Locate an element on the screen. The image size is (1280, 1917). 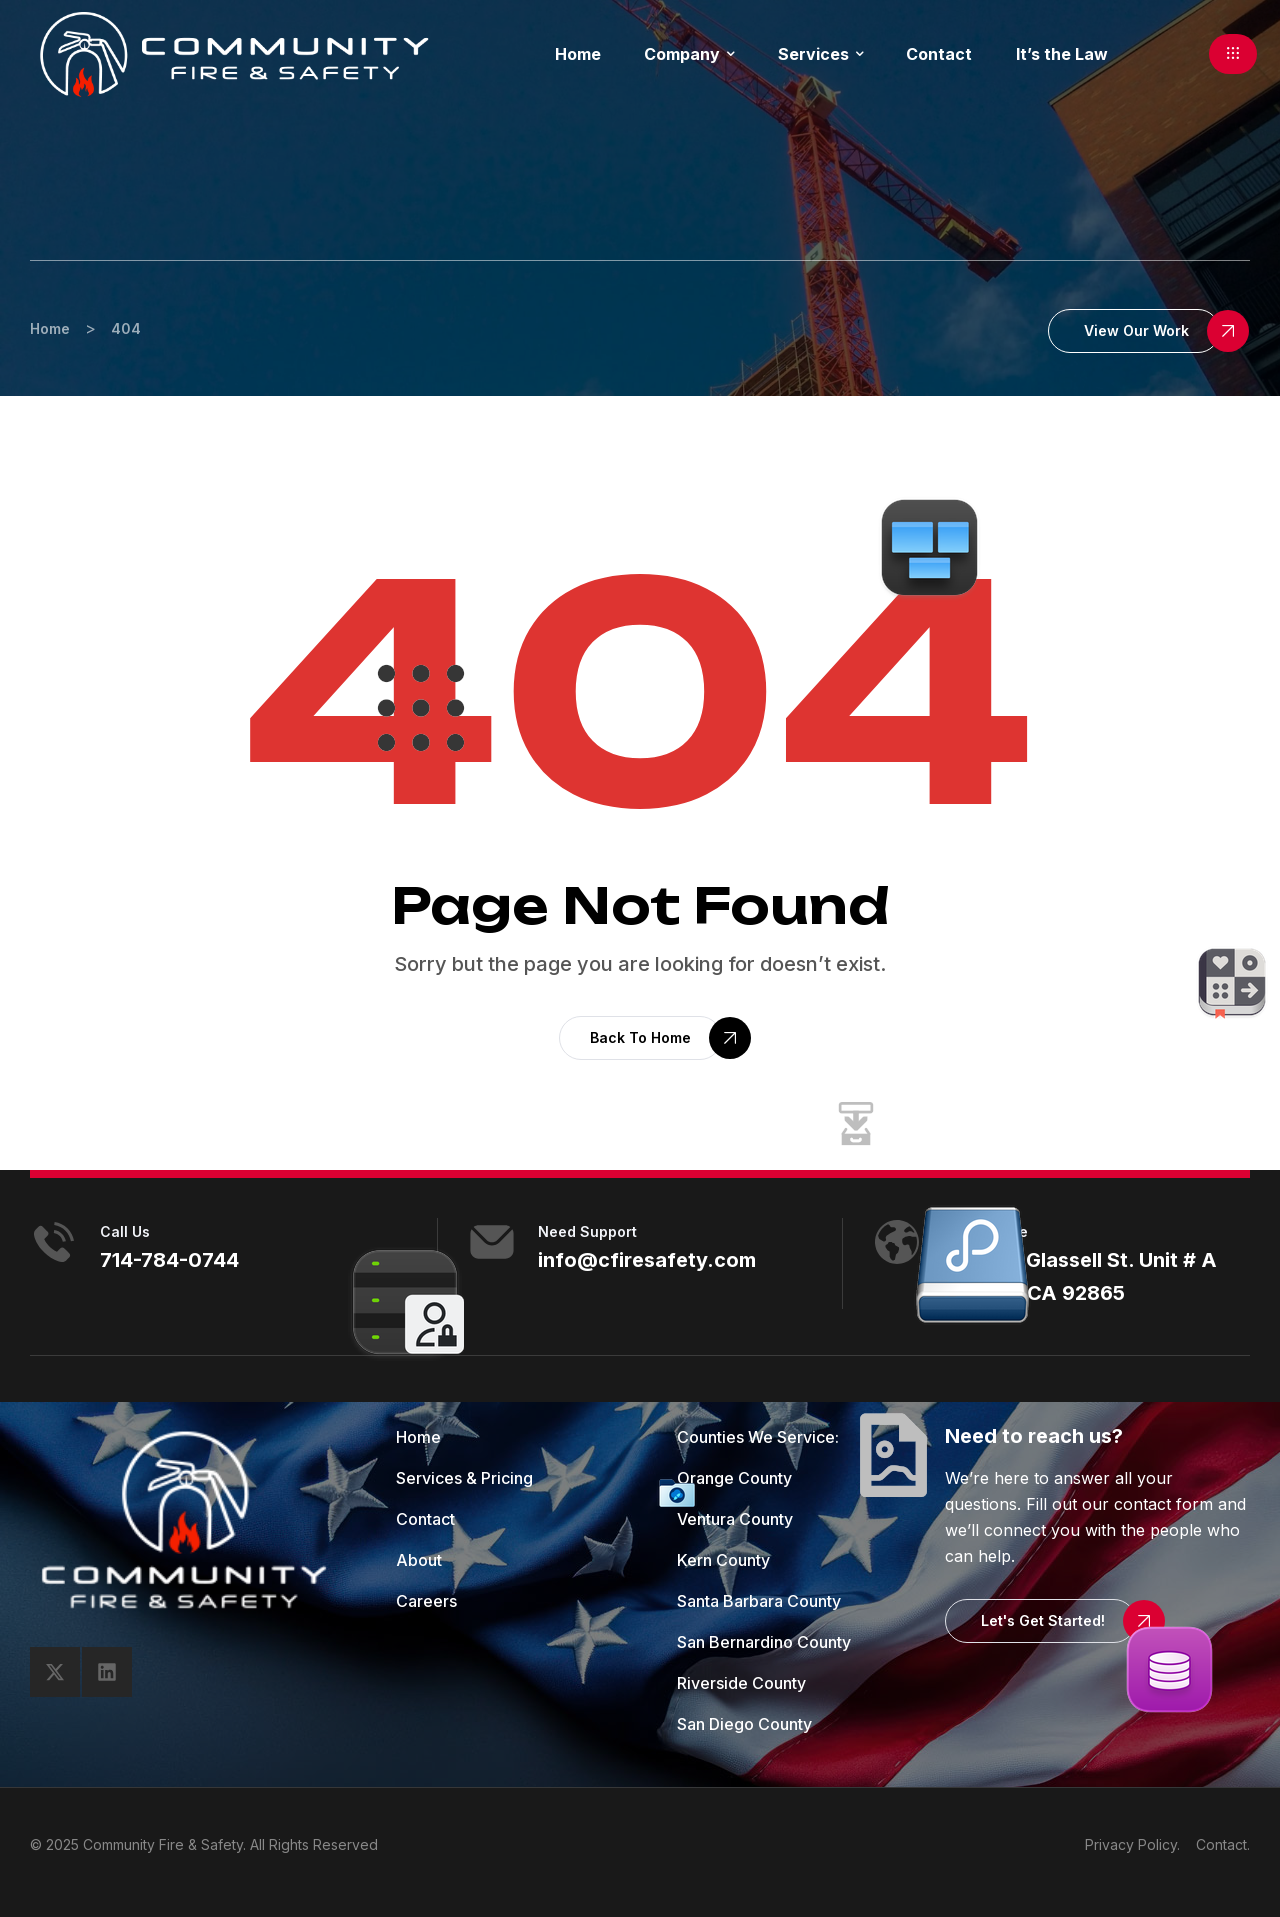
Promise Technology storage device or RAID controller is located at coordinates (972, 1268).